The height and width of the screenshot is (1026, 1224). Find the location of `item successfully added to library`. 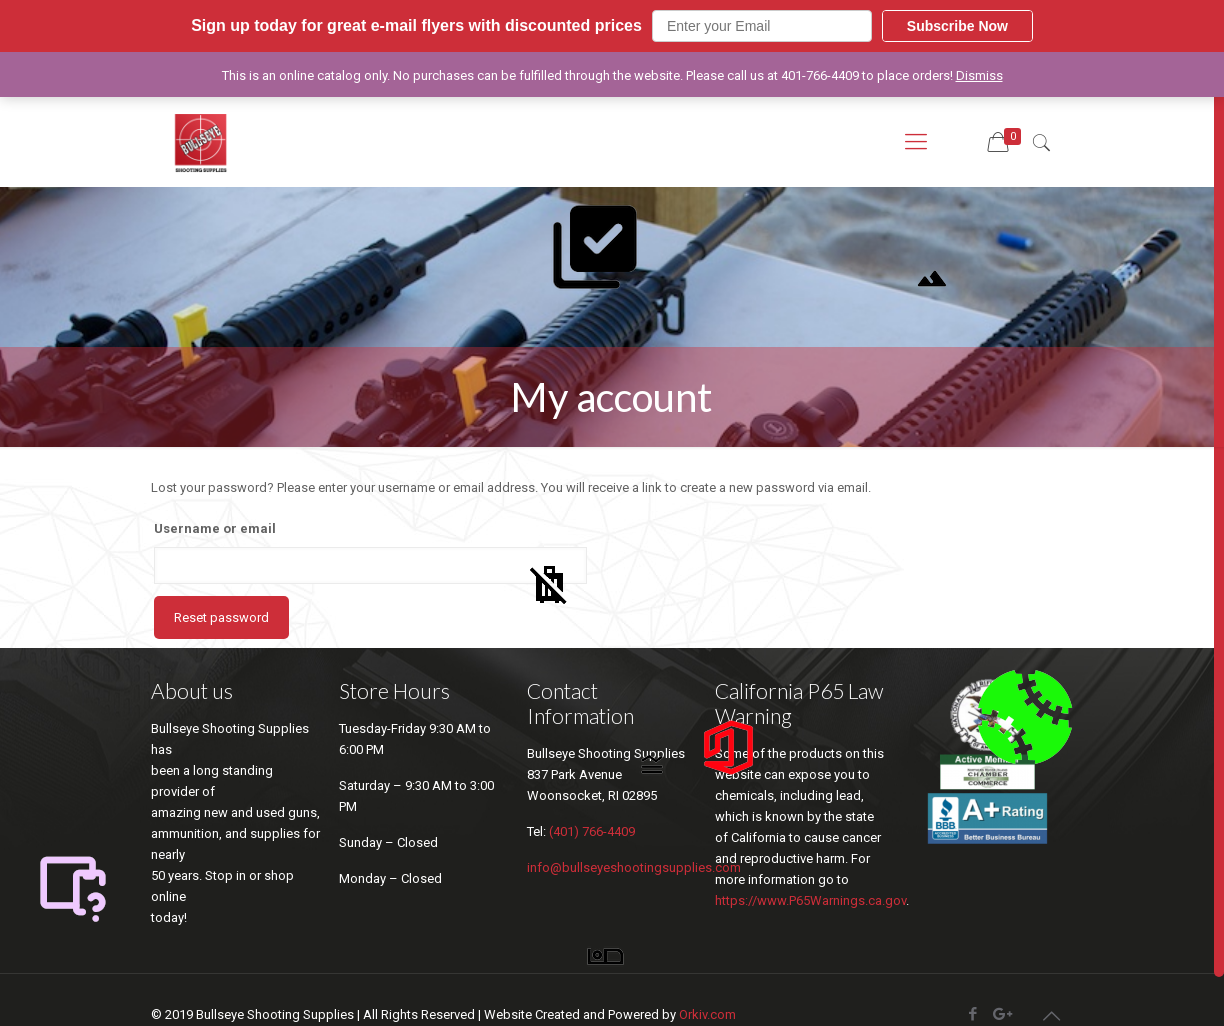

item successfully added to library is located at coordinates (595, 247).